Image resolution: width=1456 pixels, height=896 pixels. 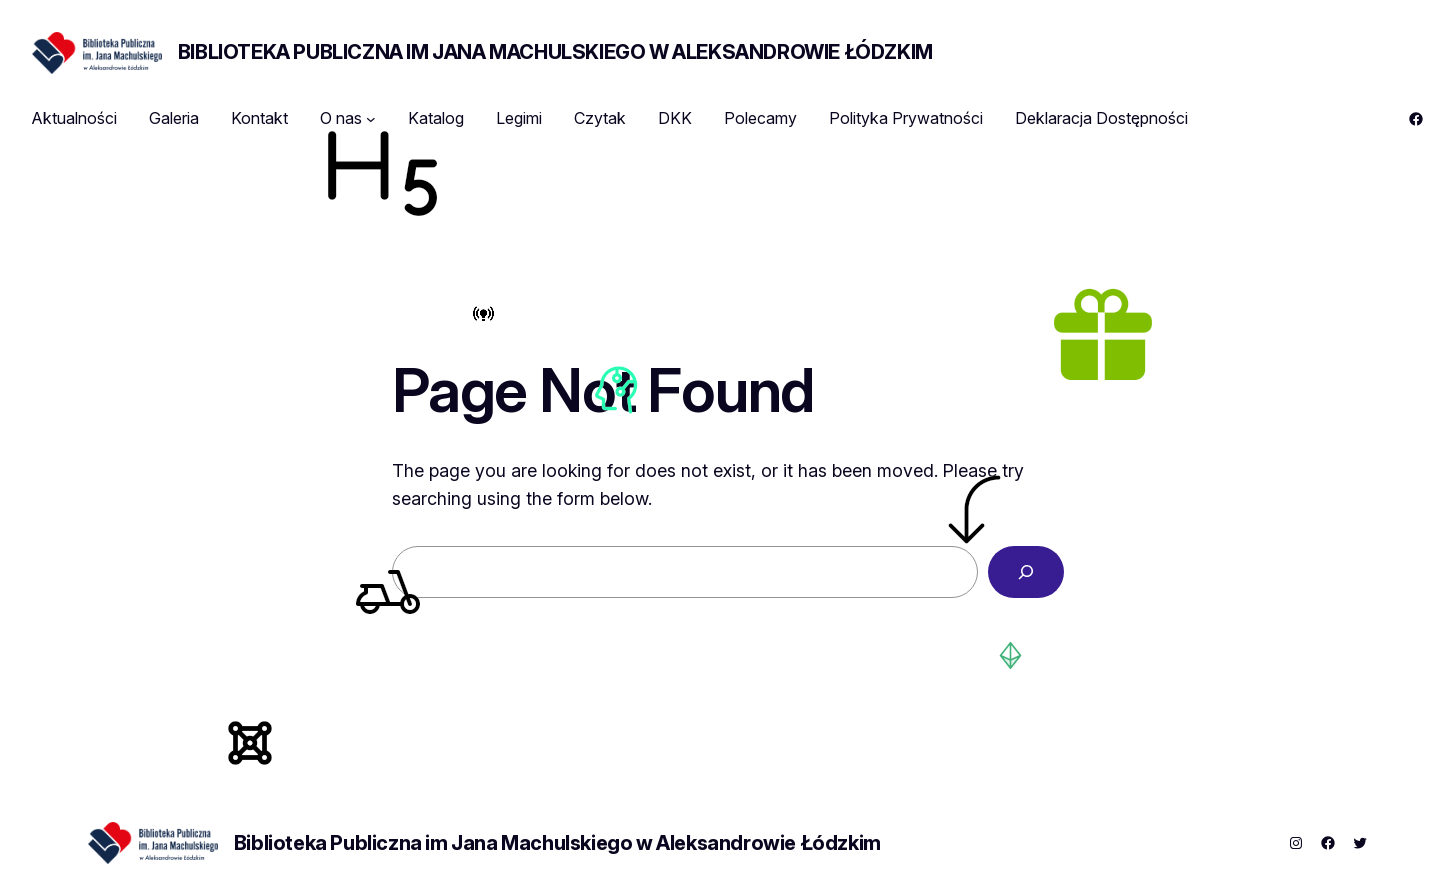 What do you see at coordinates (483, 313) in the screenshot?
I see `access live predictions or real-time insights` at bounding box center [483, 313].